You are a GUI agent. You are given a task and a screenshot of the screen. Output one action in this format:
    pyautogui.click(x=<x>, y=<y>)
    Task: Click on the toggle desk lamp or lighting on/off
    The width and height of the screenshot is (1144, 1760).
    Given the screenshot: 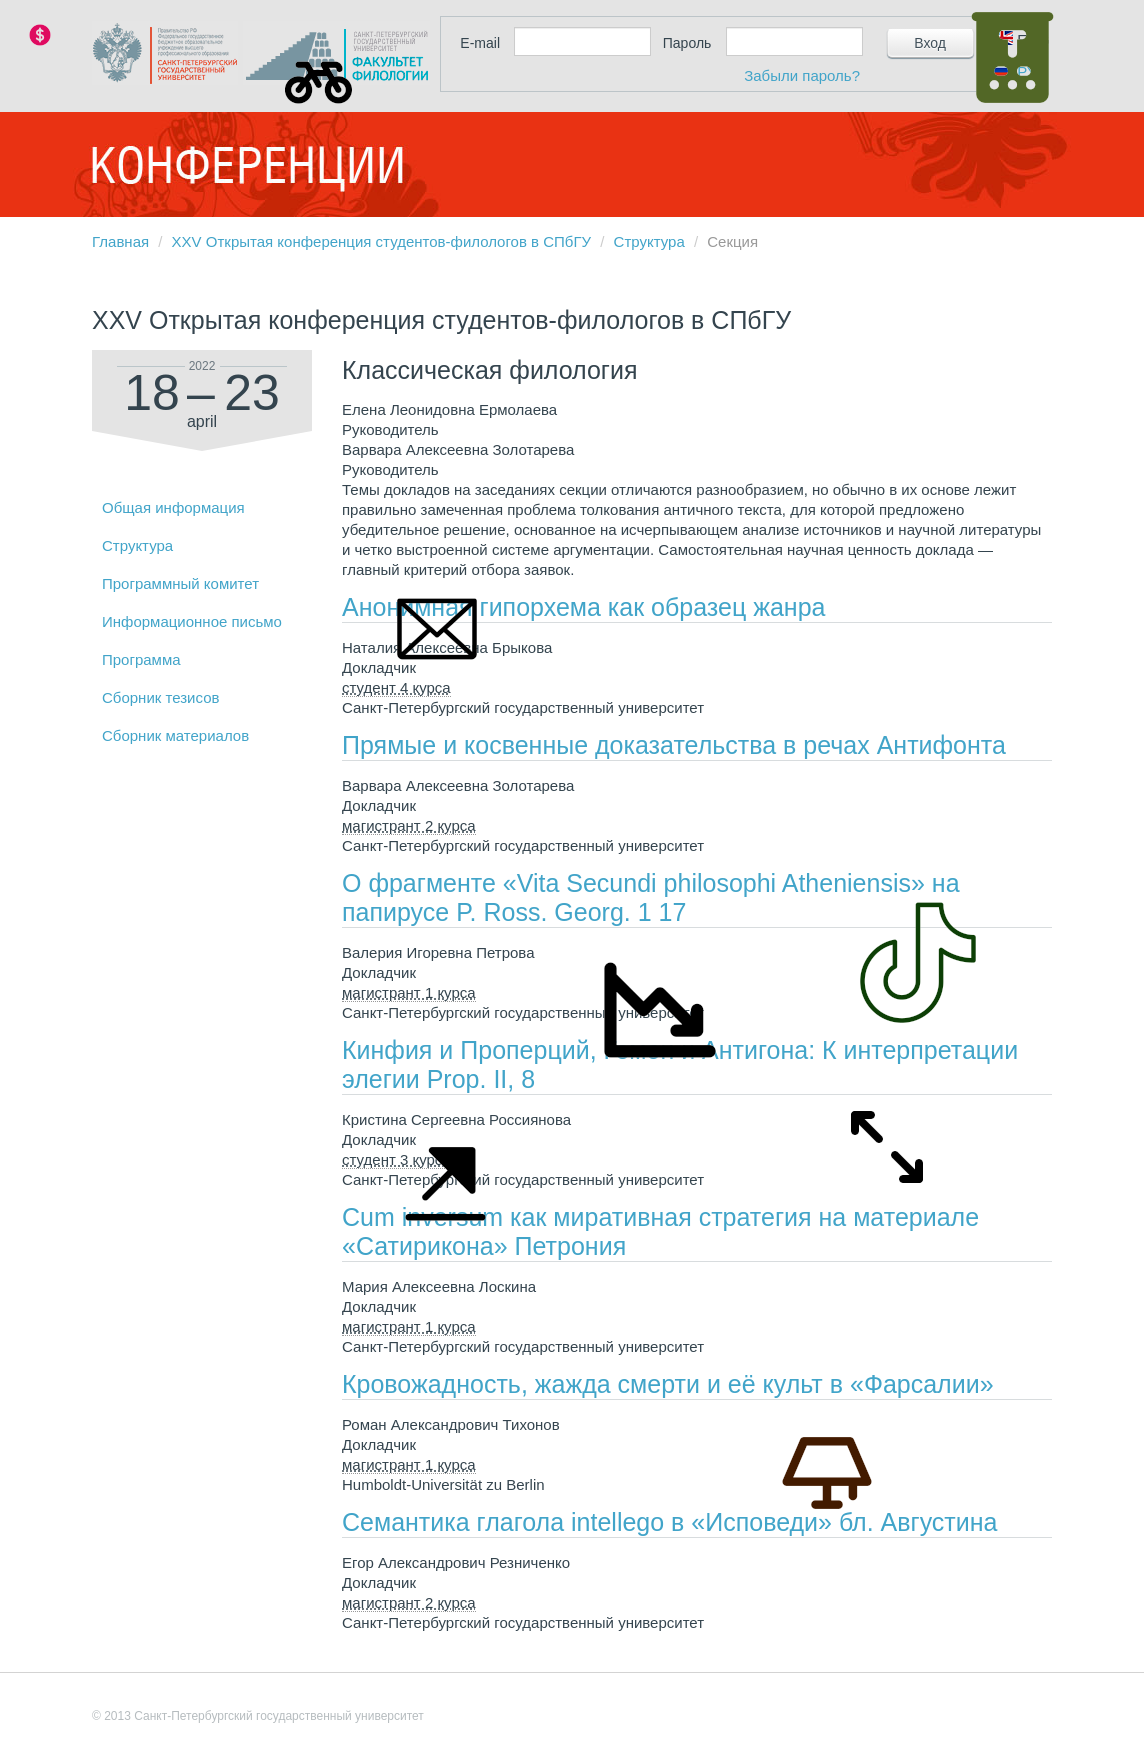 What is the action you would take?
    pyautogui.click(x=827, y=1473)
    